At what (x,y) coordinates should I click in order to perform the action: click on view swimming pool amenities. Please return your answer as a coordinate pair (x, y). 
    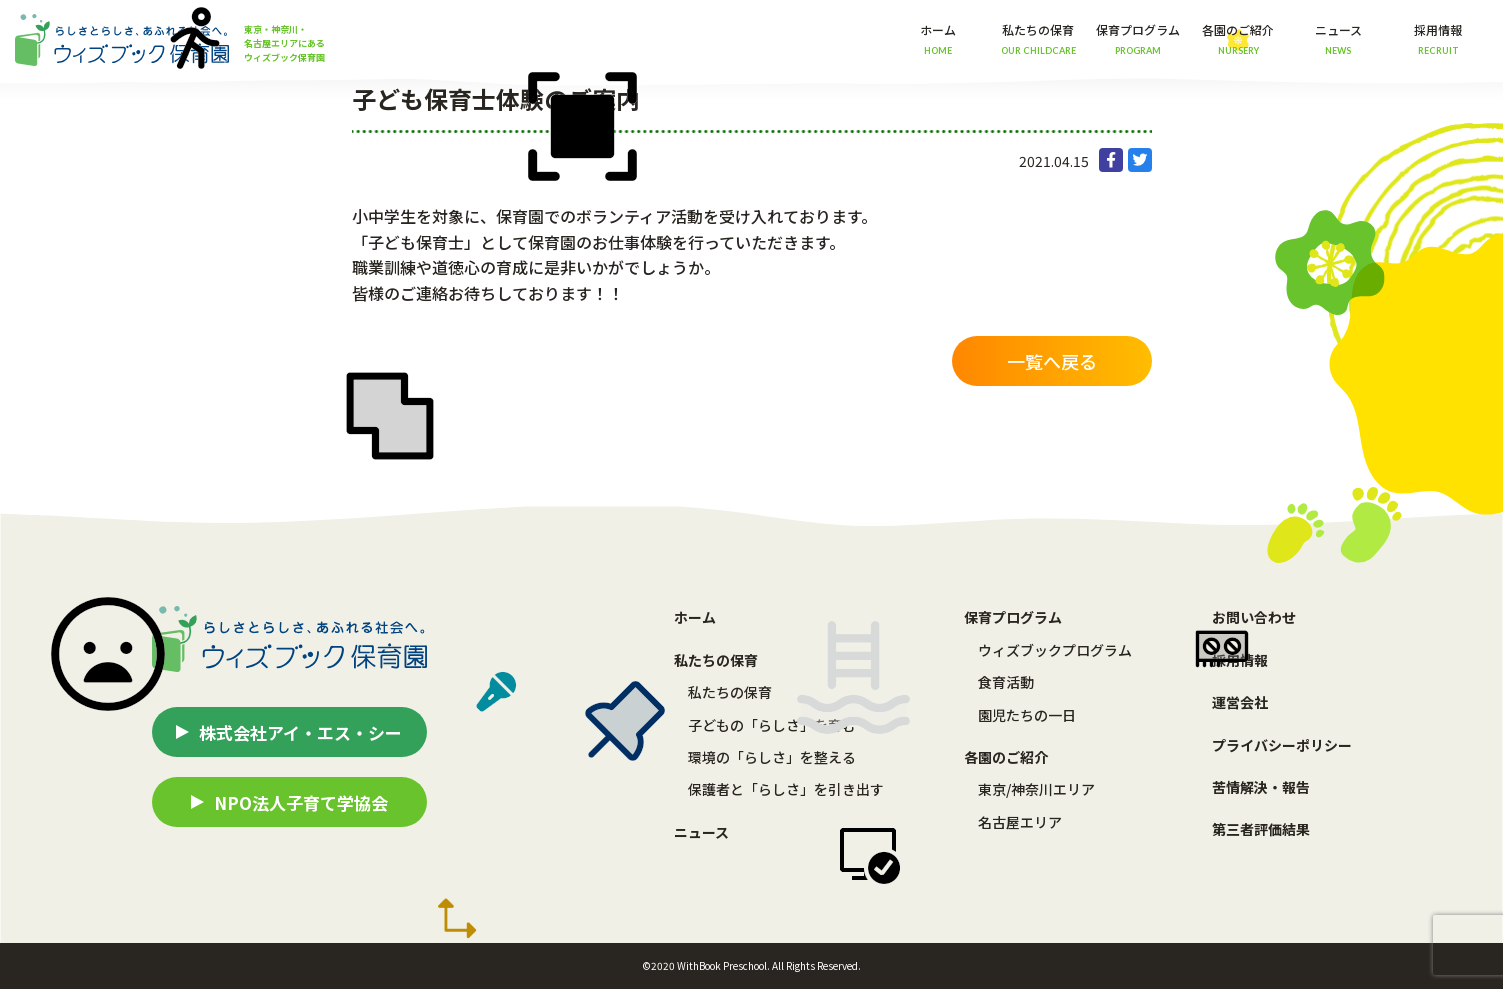
    Looking at the image, I should click on (853, 677).